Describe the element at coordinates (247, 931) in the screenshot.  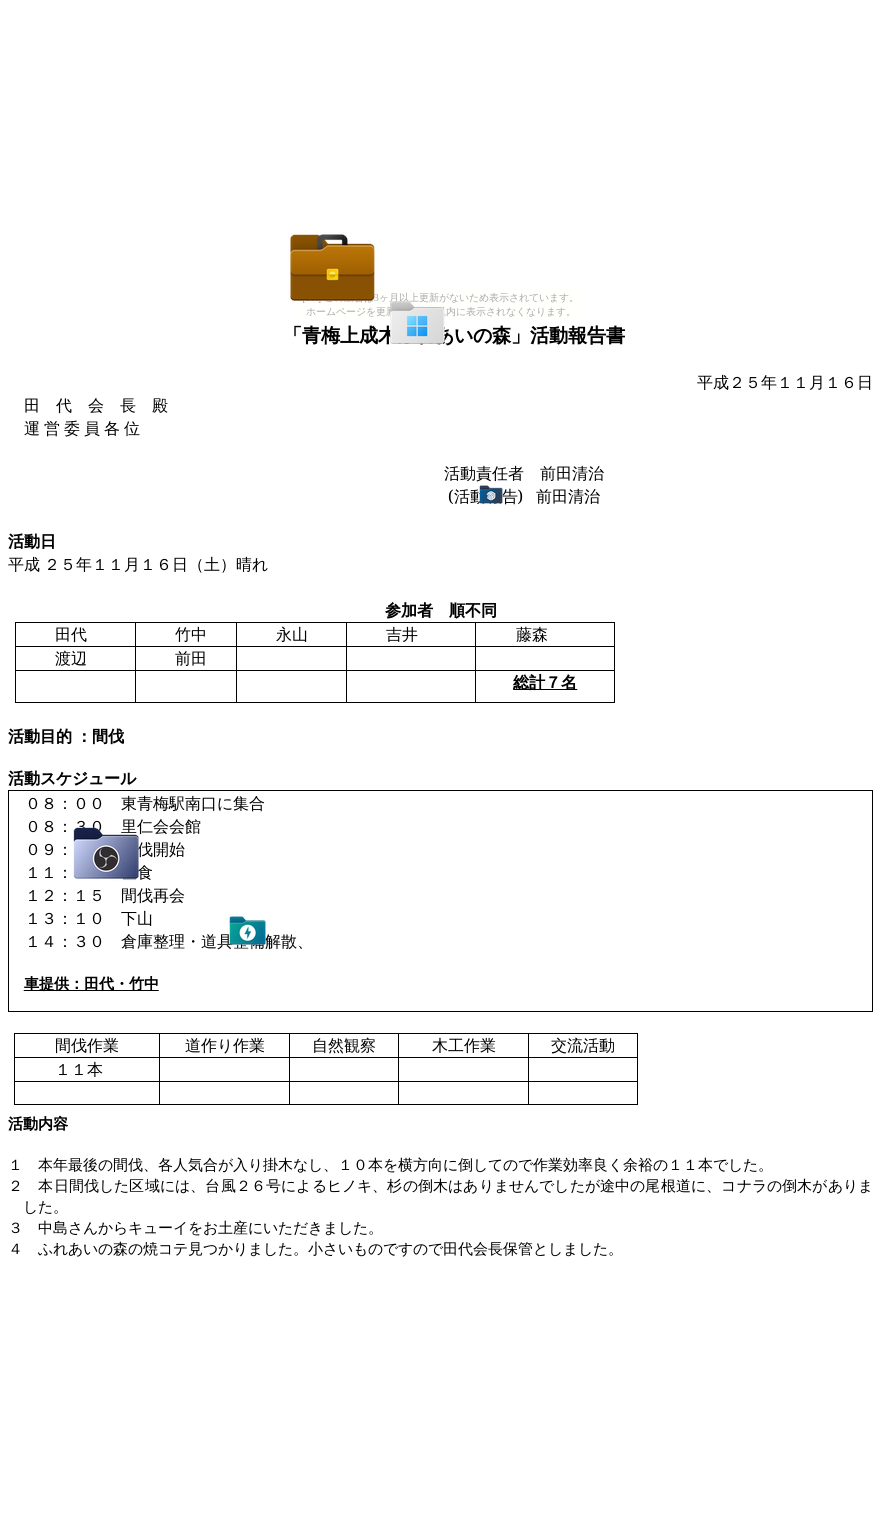
I see `open fastapi project folder` at that location.